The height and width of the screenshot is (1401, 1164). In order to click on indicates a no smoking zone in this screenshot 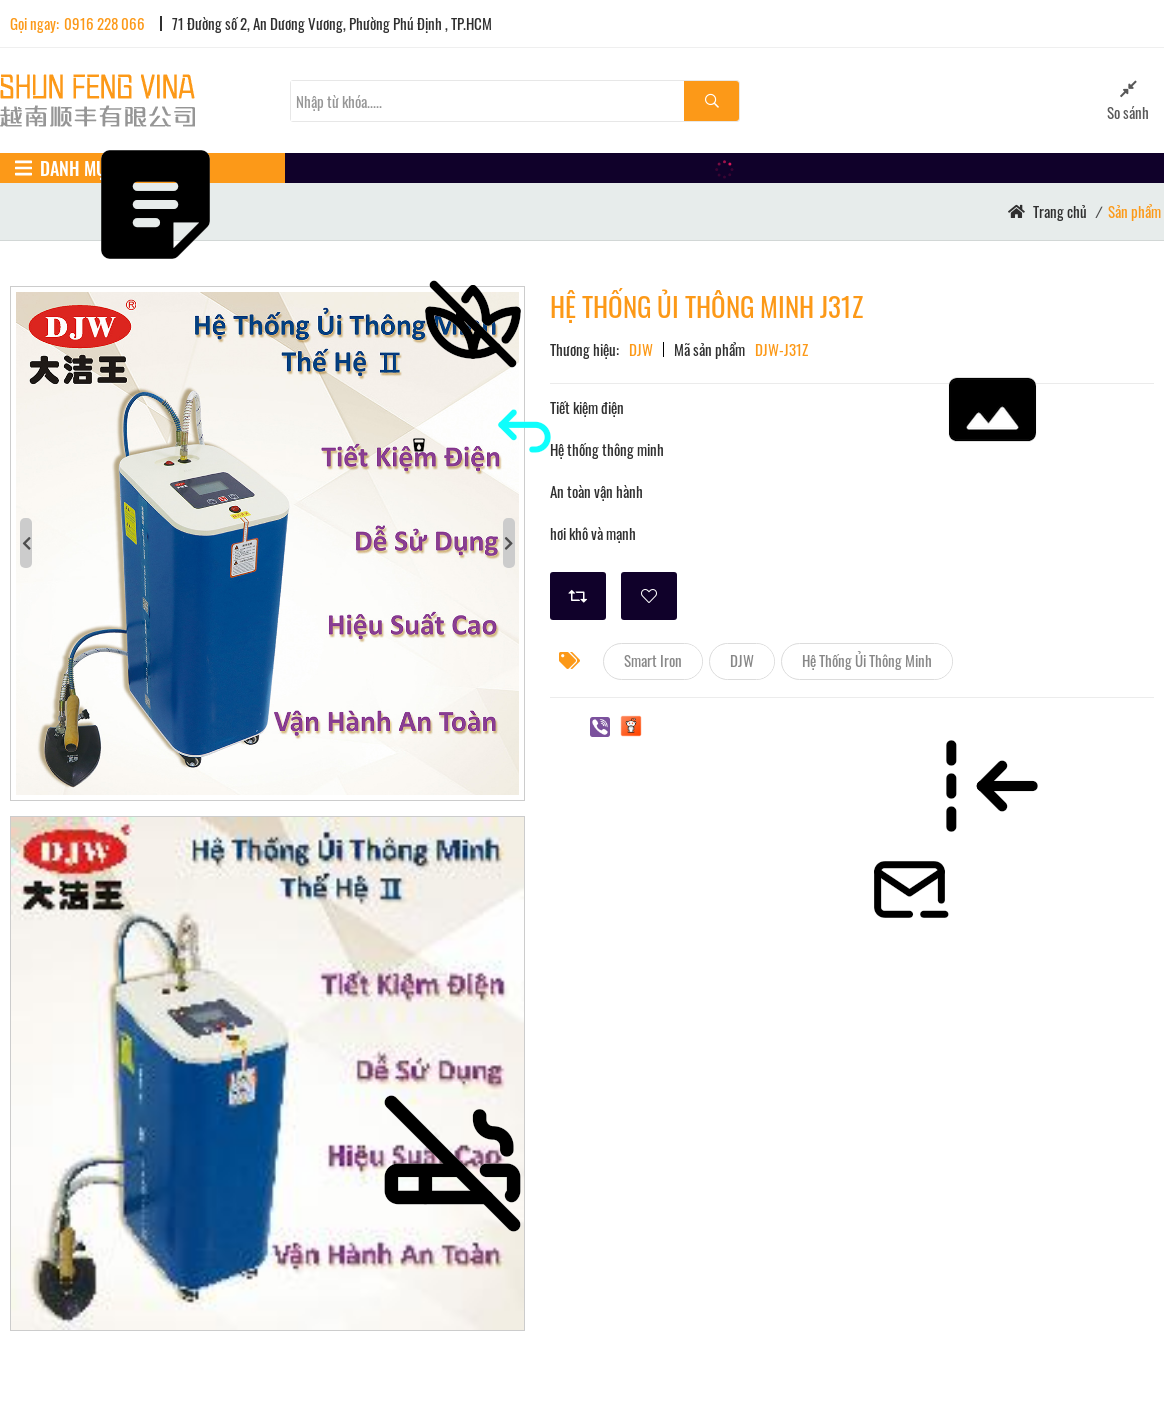, I will do `click(452, 1163)`.